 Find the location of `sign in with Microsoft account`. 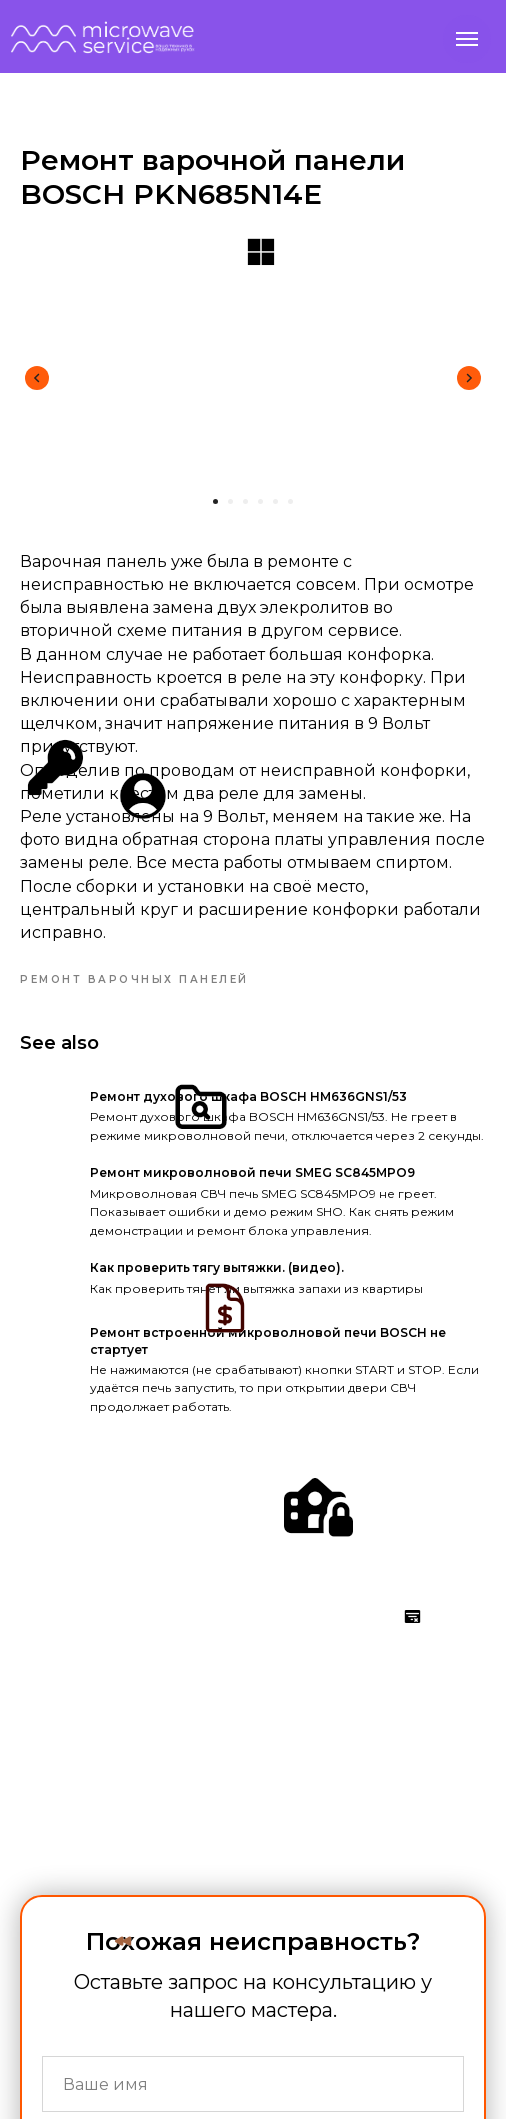

sign in with Microsoft account is located at coordinates (261, 252).